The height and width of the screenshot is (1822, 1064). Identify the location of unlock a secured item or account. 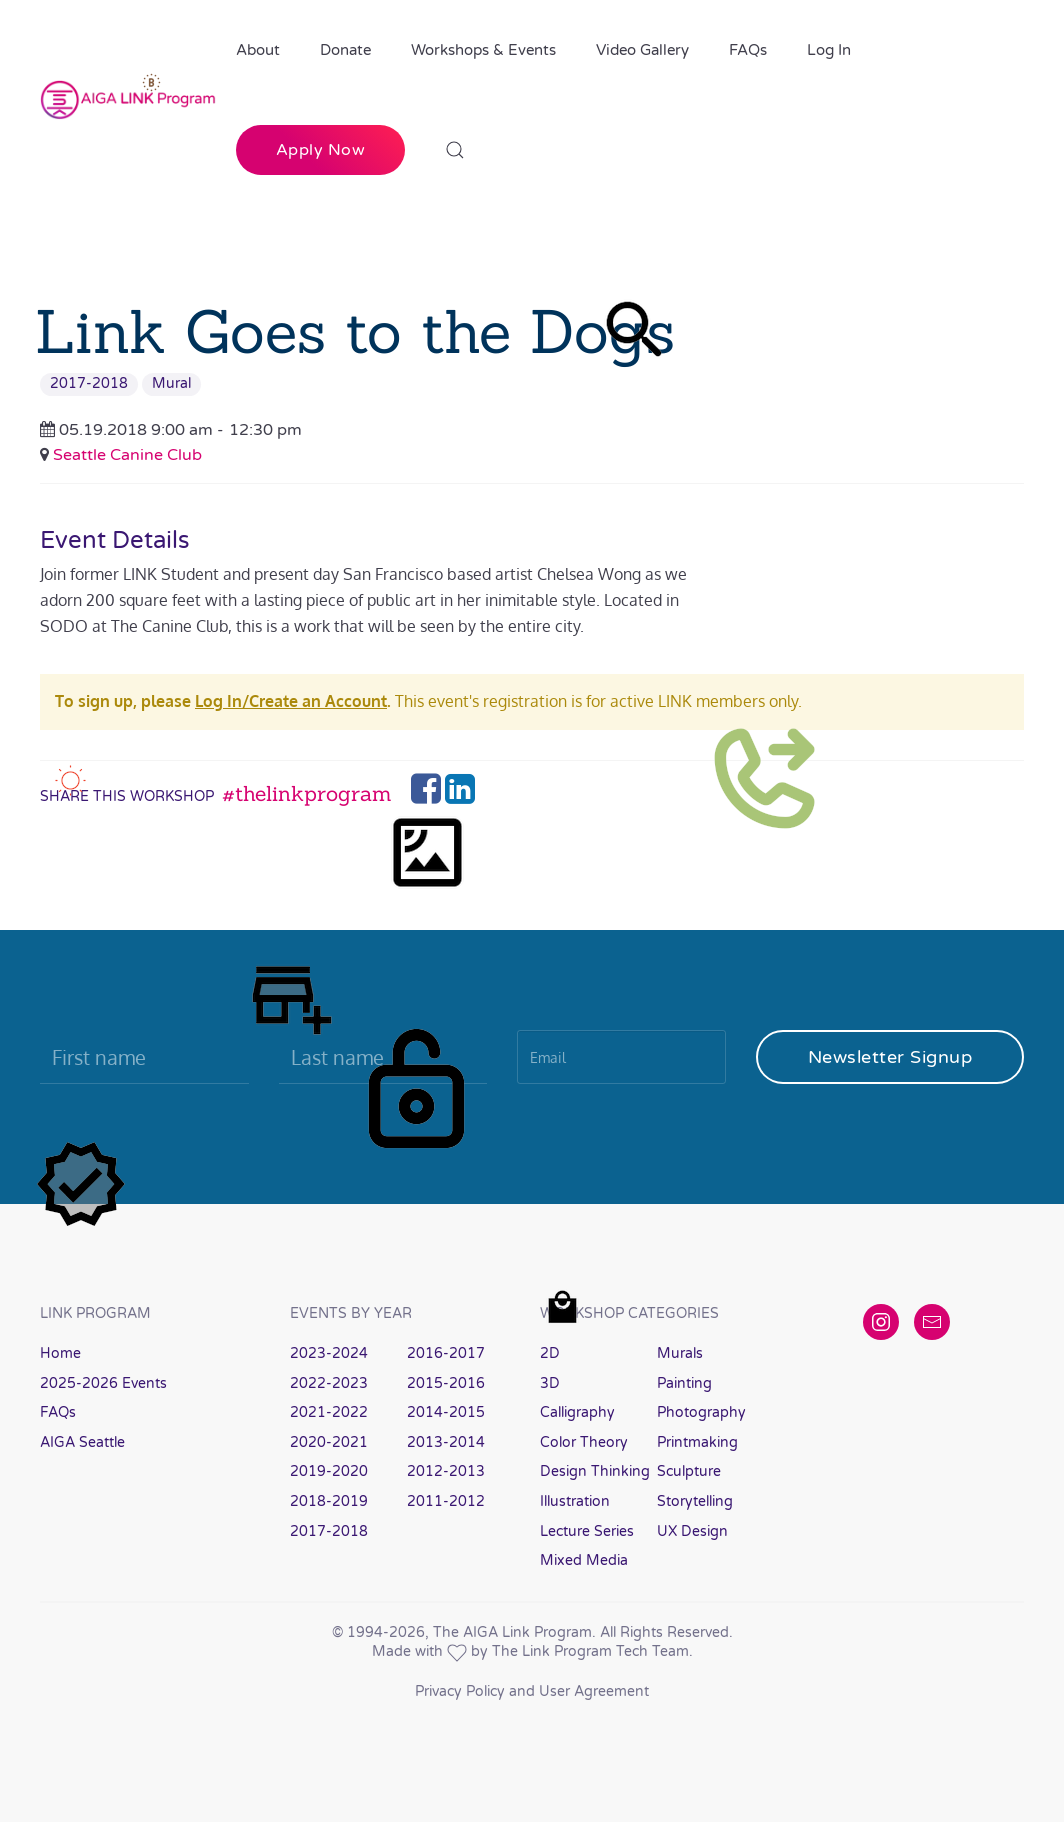
(416, 1088).